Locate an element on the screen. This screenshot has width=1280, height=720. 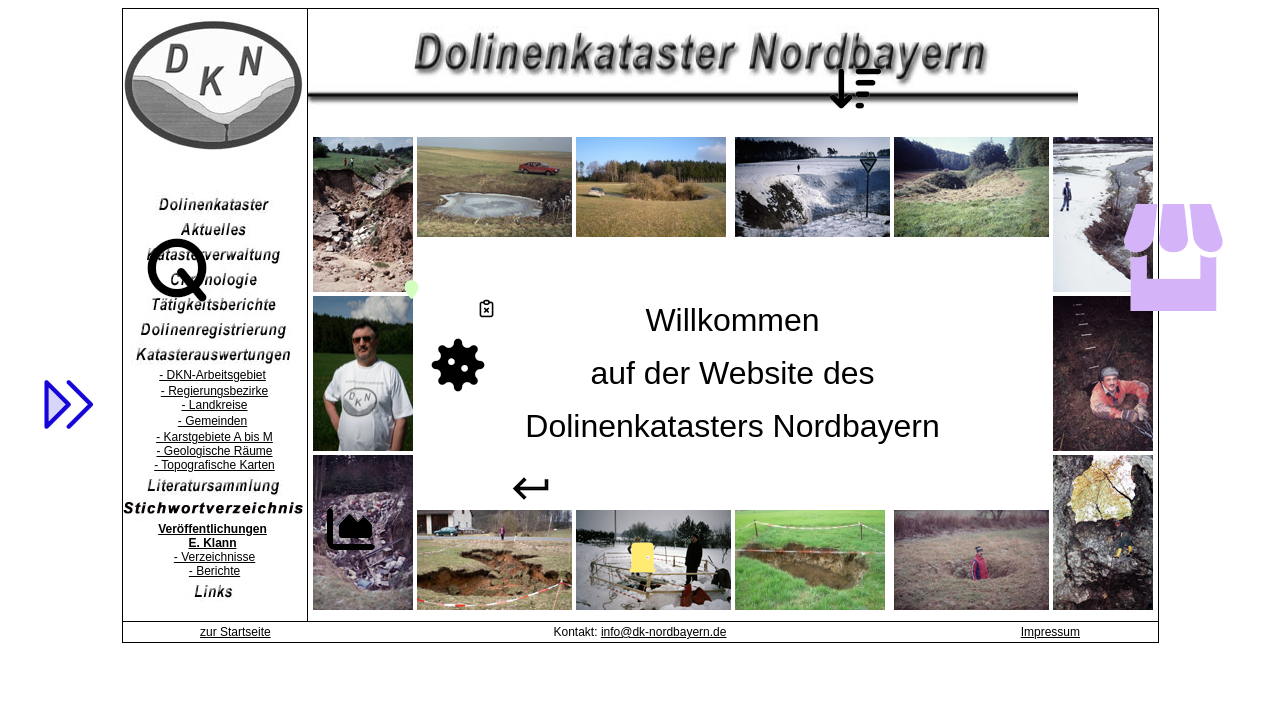
sort items from largest to smallest is located at coordinates (855, 88).